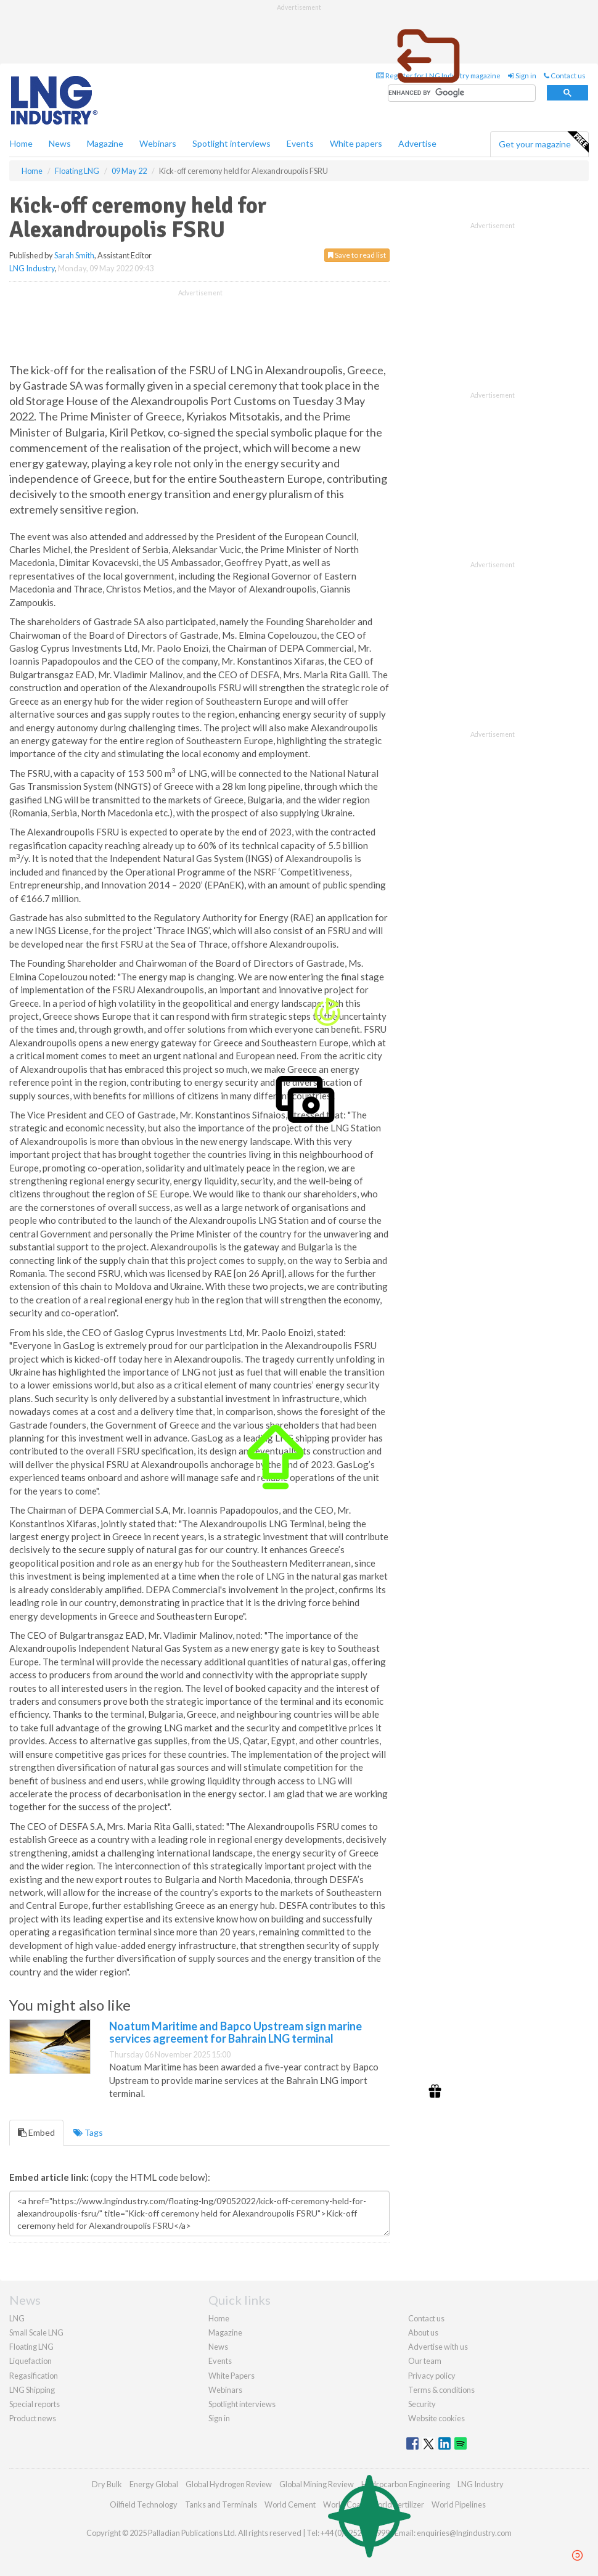 Image resolution: width=598 pixels, height=2576 pixels. Describe the element at coordinates (577, 2555) in the screenshot. I see `indicates copyleft licensing for content or software` at that location.